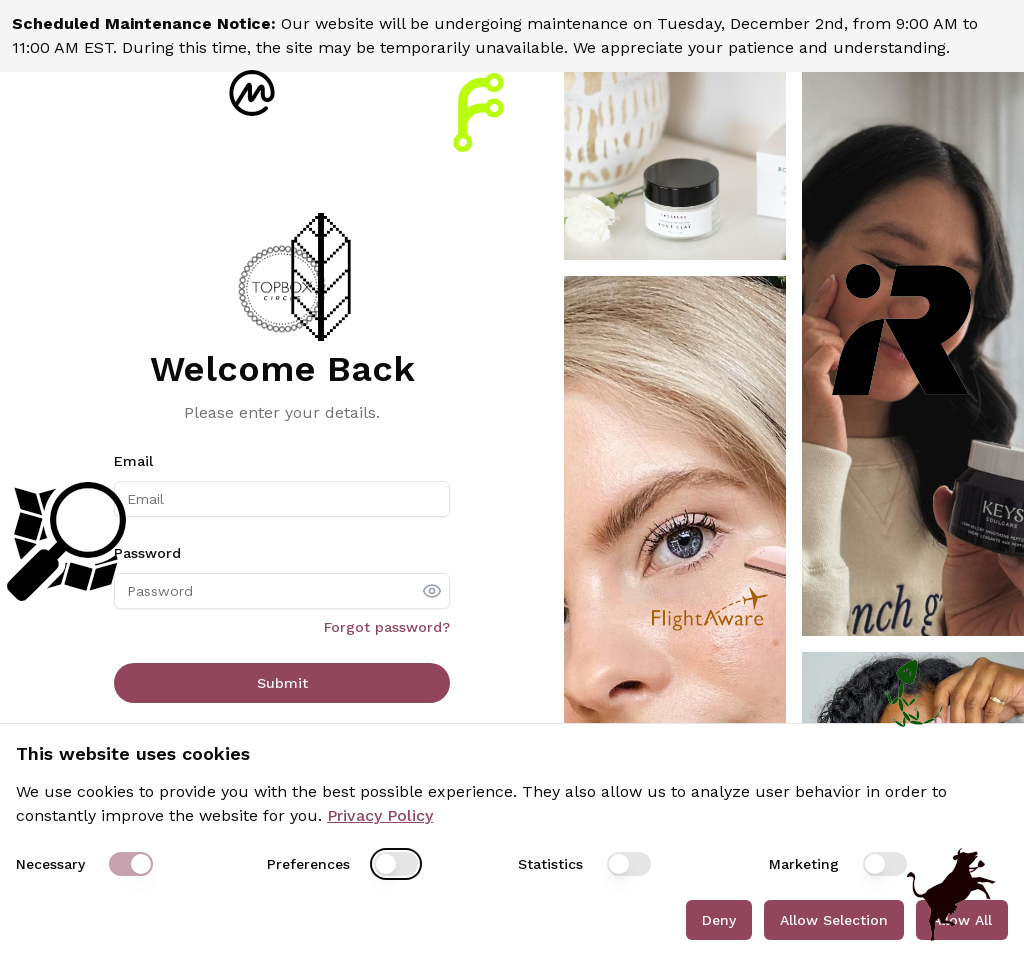 This screenshot has width=1024, height=956. Describe the element at coordinates (913, 693) in the screenshot. I see `visit fossil scm website or documentation` at that location.